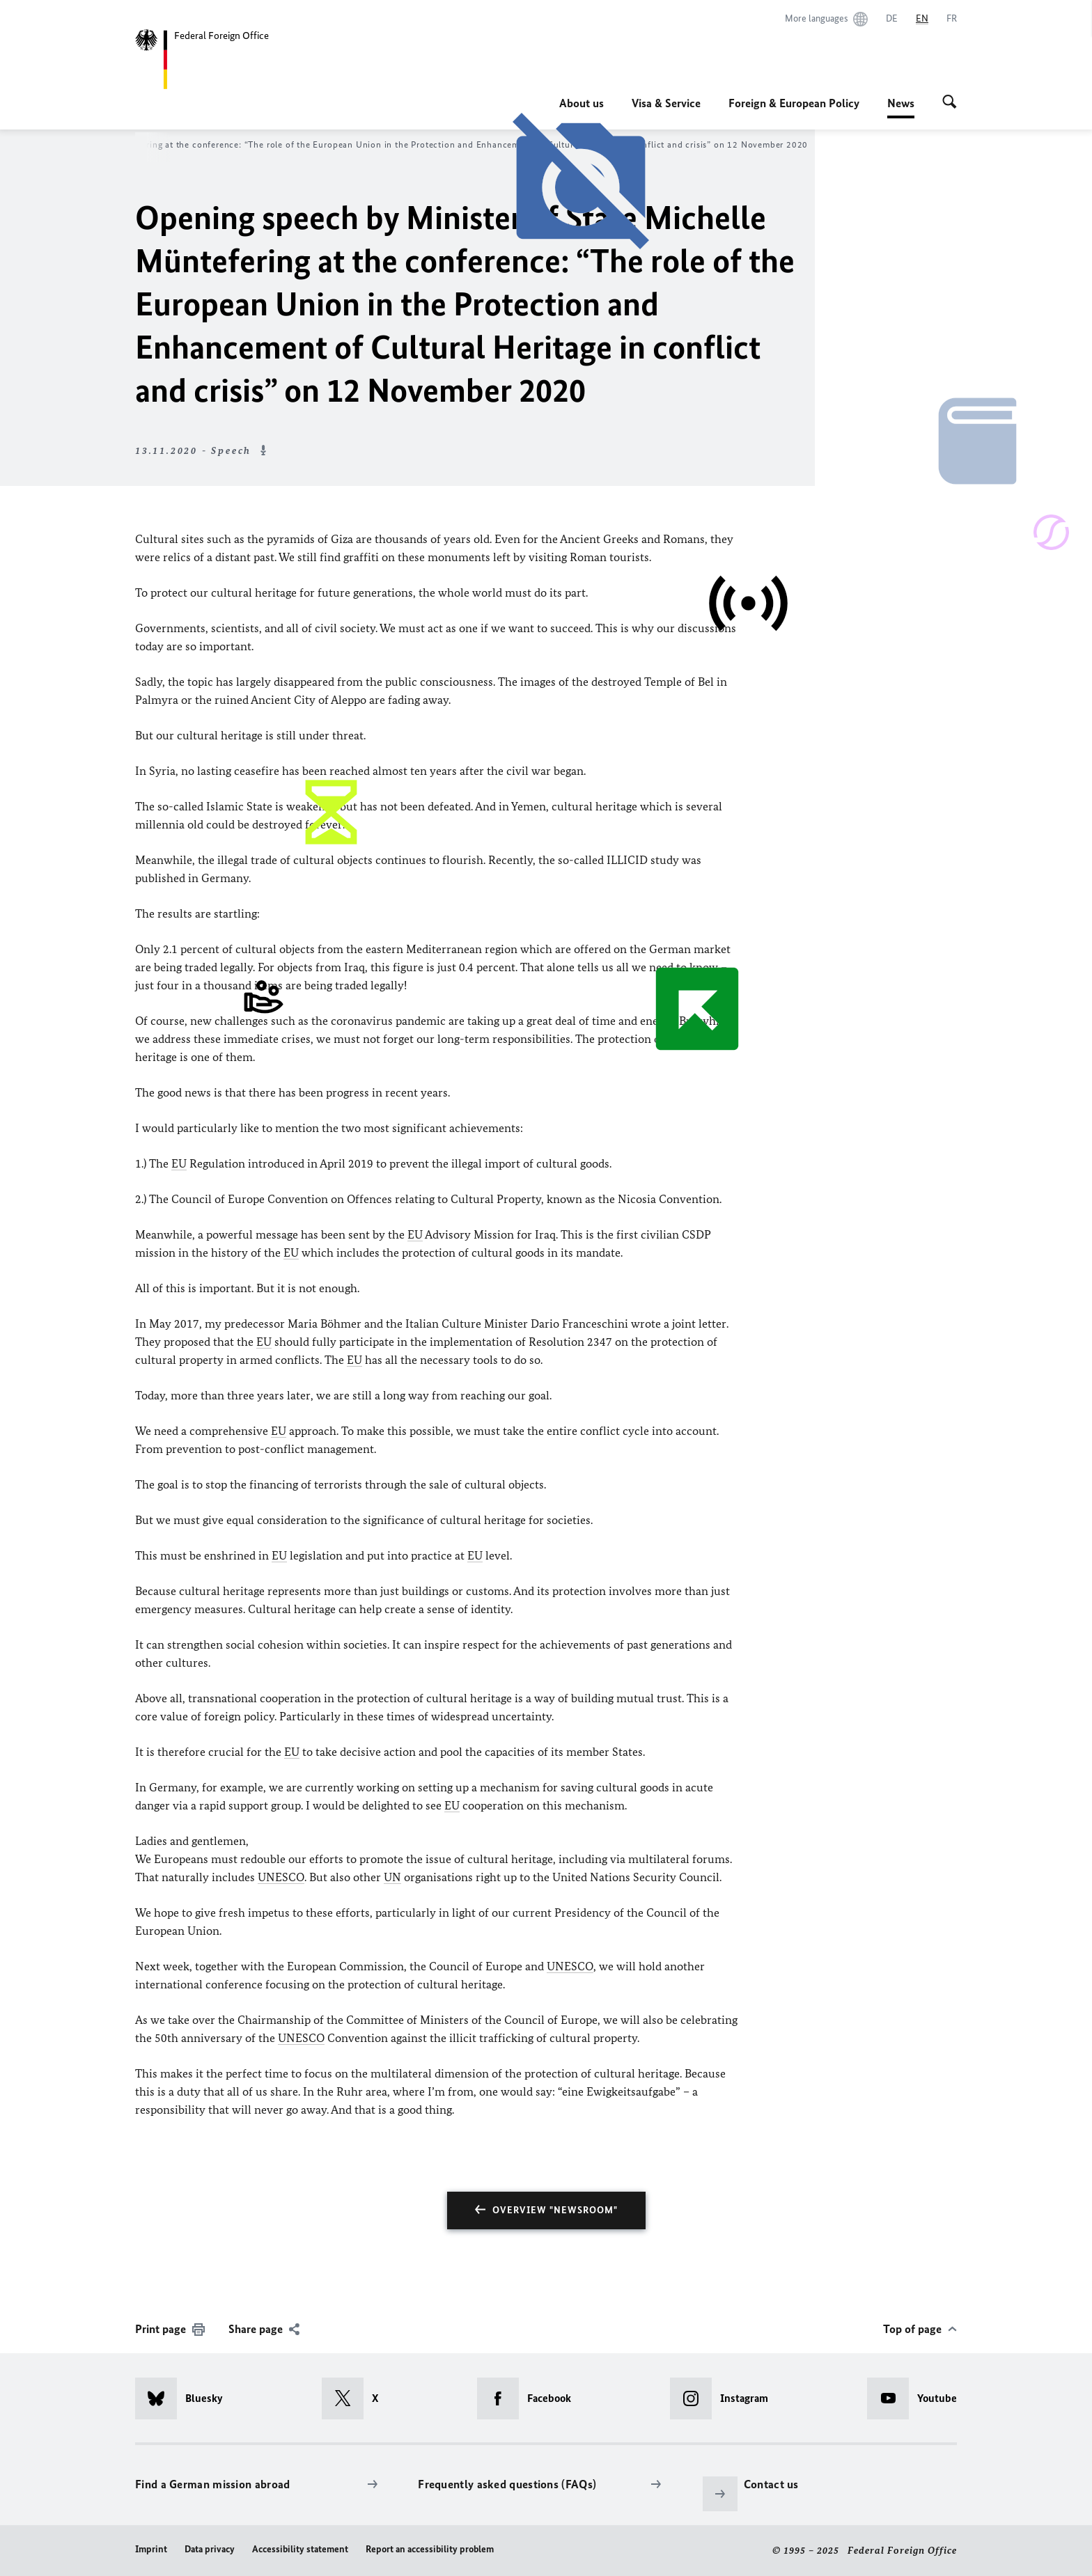 Image resolution: width=1092 pixels, height=2576 pixels. What do you see at coordinates (748, 603) in the screenshot?
I see `indicates RFID or NFC connectivity` at bounding box center [748, 603].